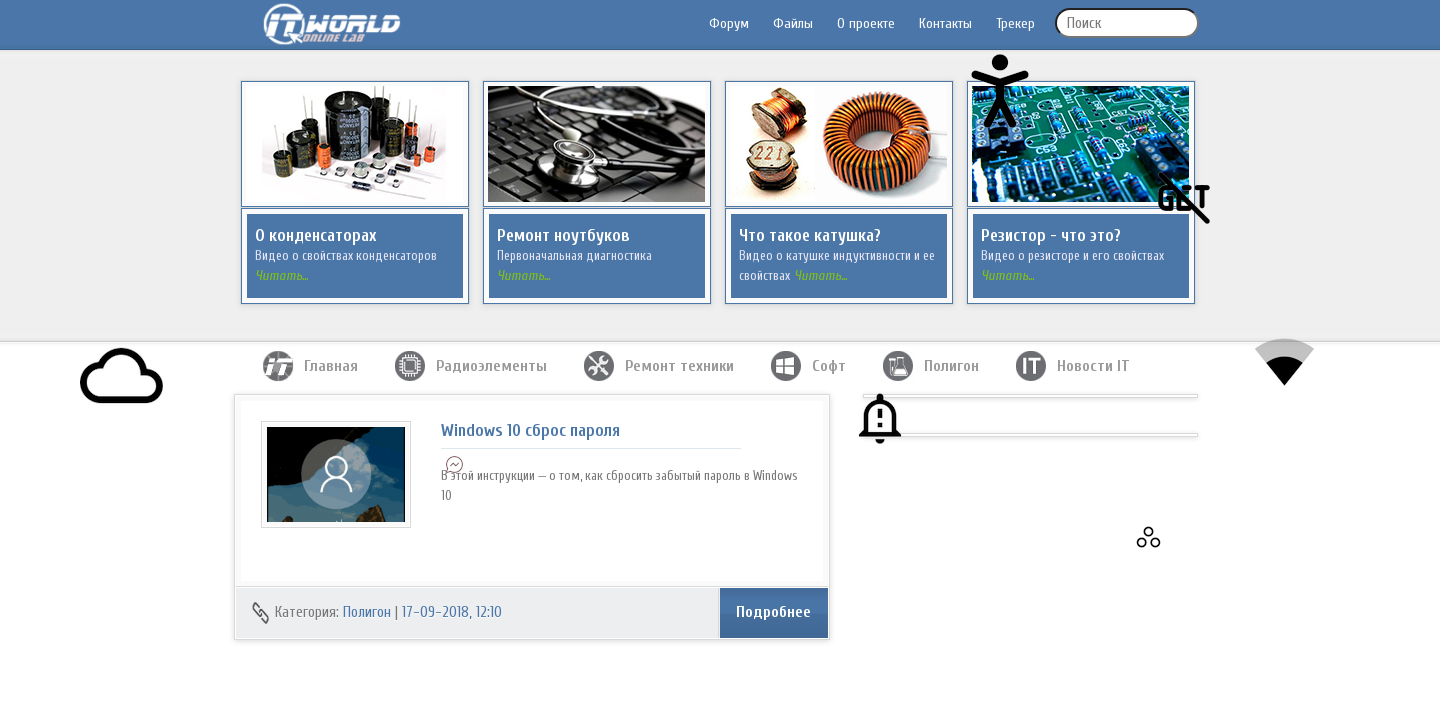  Describe the element at coordinates (454, 464) in the screenshot. I see `open Facebook Messenger` at that location.